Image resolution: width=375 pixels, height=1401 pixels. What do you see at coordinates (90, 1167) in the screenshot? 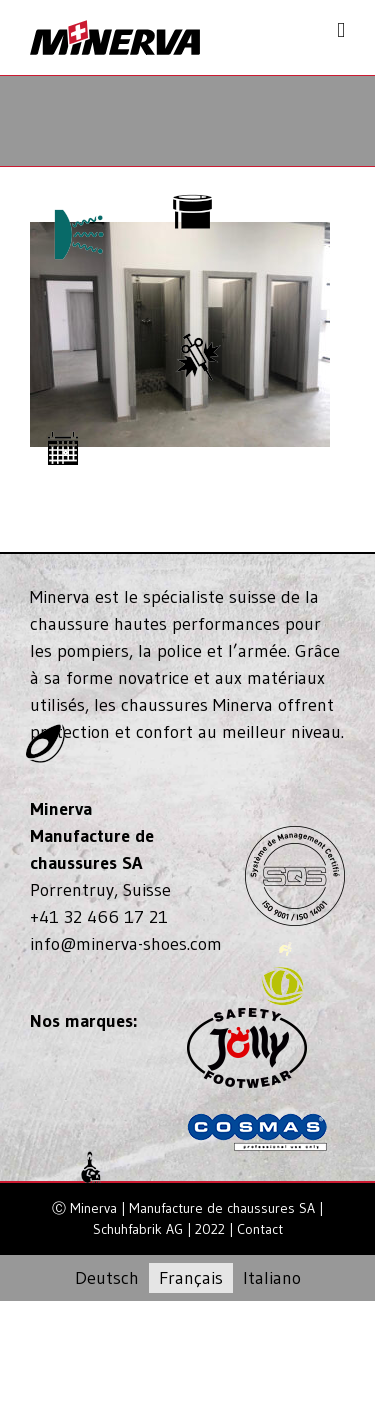
I see `access dark or horror-themed game settings` at bounding box center [90, 1167].